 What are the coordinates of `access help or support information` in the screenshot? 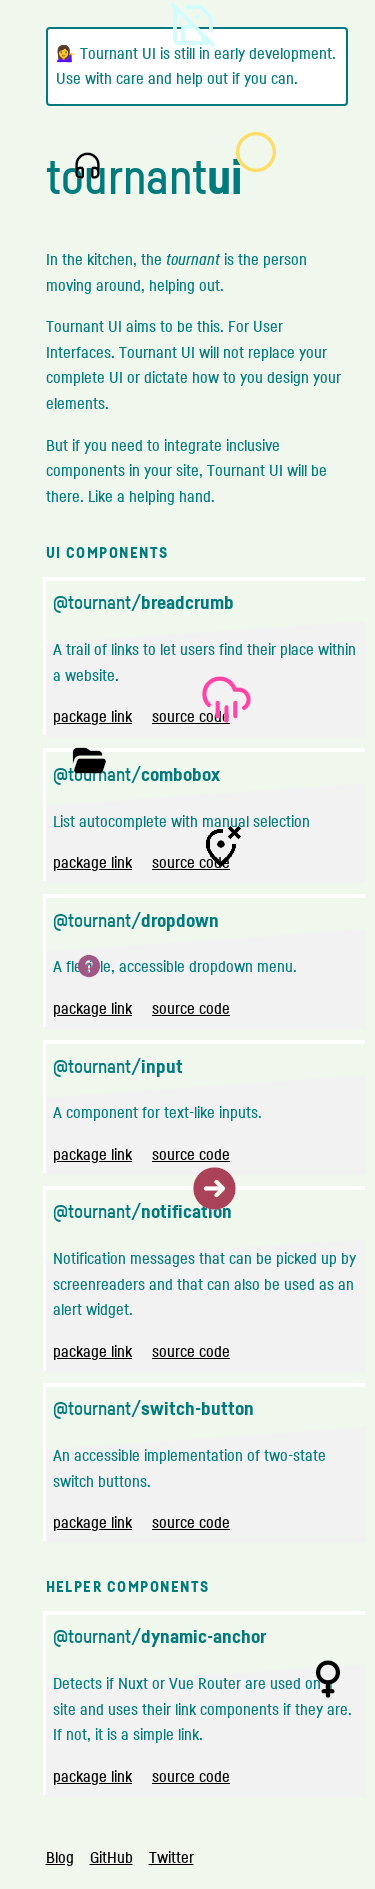 It's located at (89, 966).